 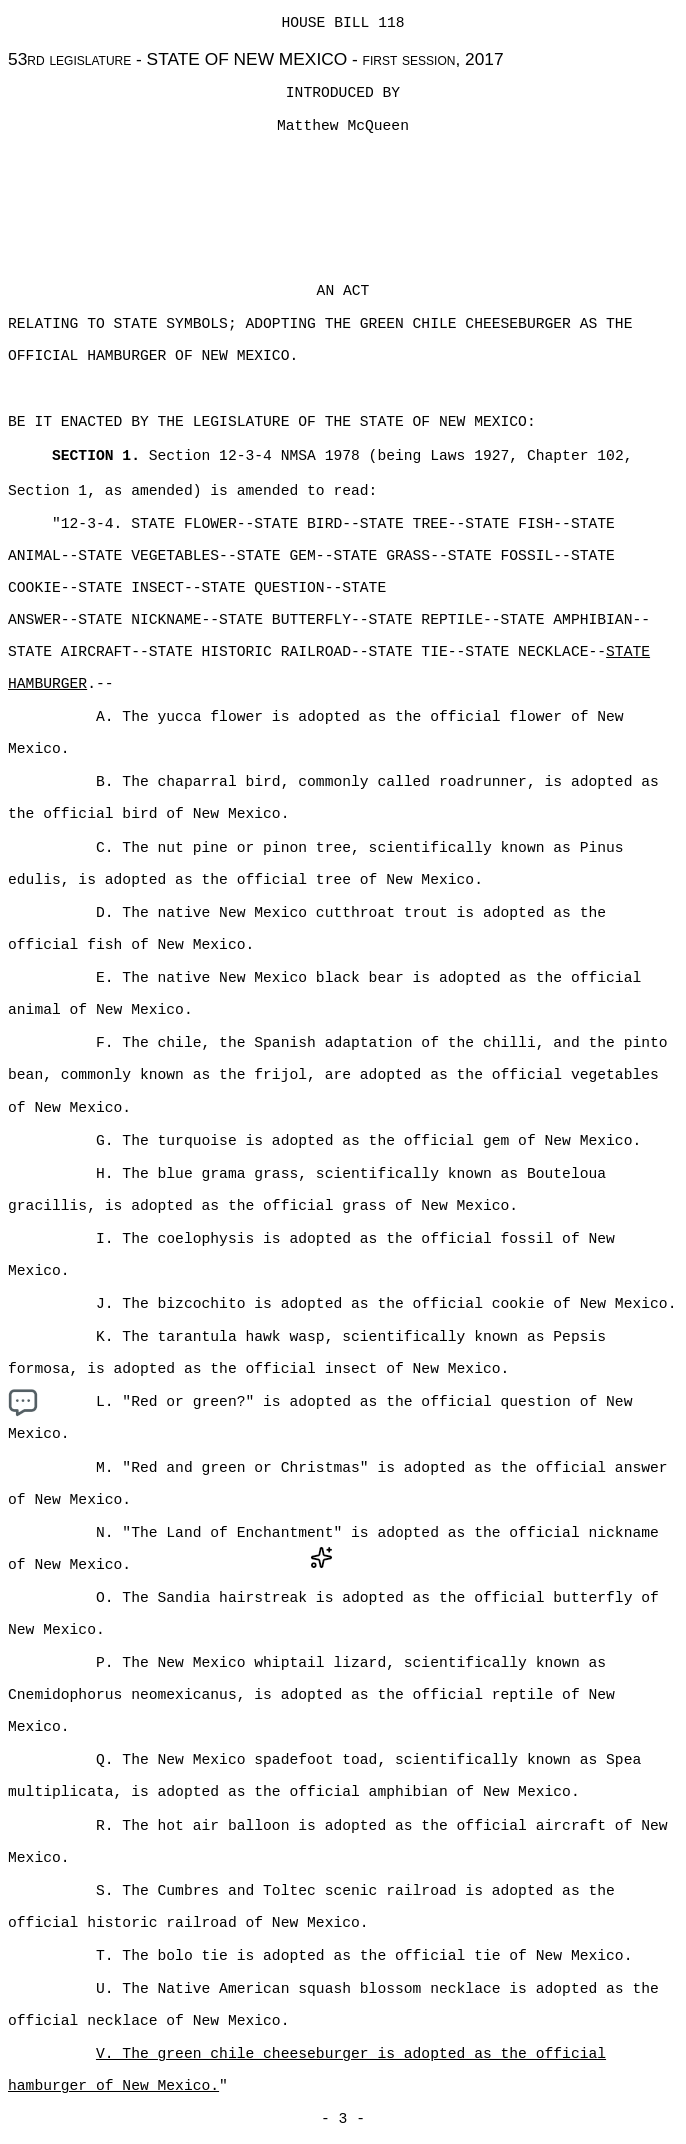 I want to click on open messaging or chat, so click(x=23, y=1402).